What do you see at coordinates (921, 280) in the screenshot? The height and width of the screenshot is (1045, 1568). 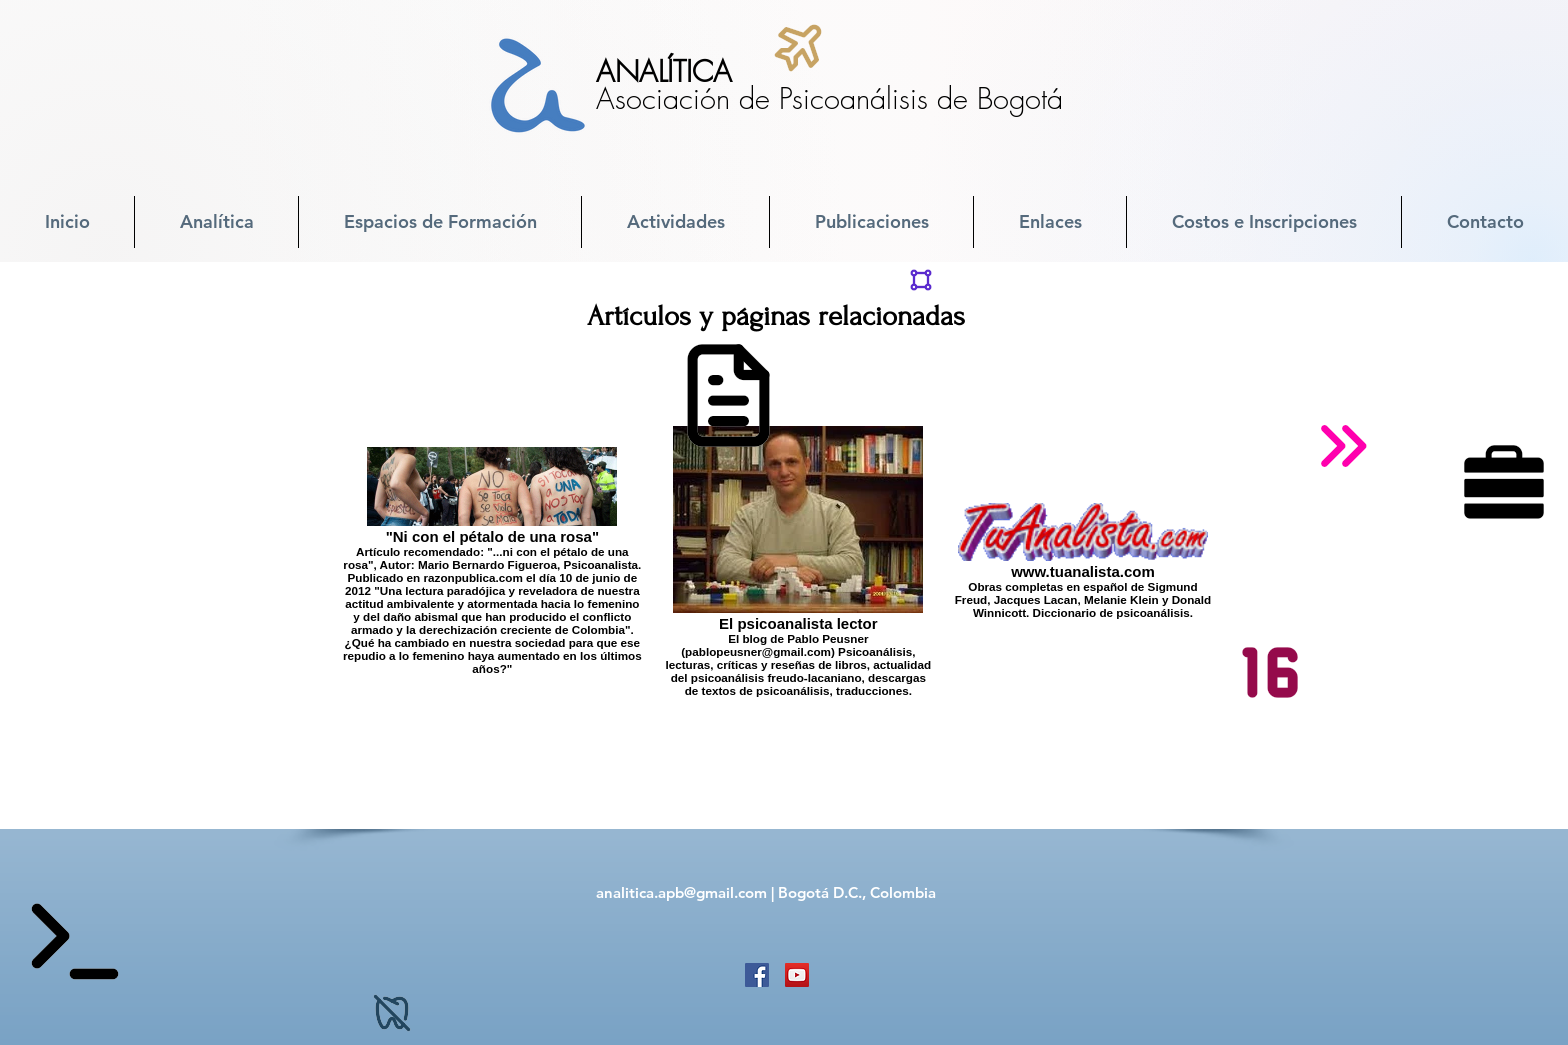 I see `view ring network topology` at bounding box center [921, 280].